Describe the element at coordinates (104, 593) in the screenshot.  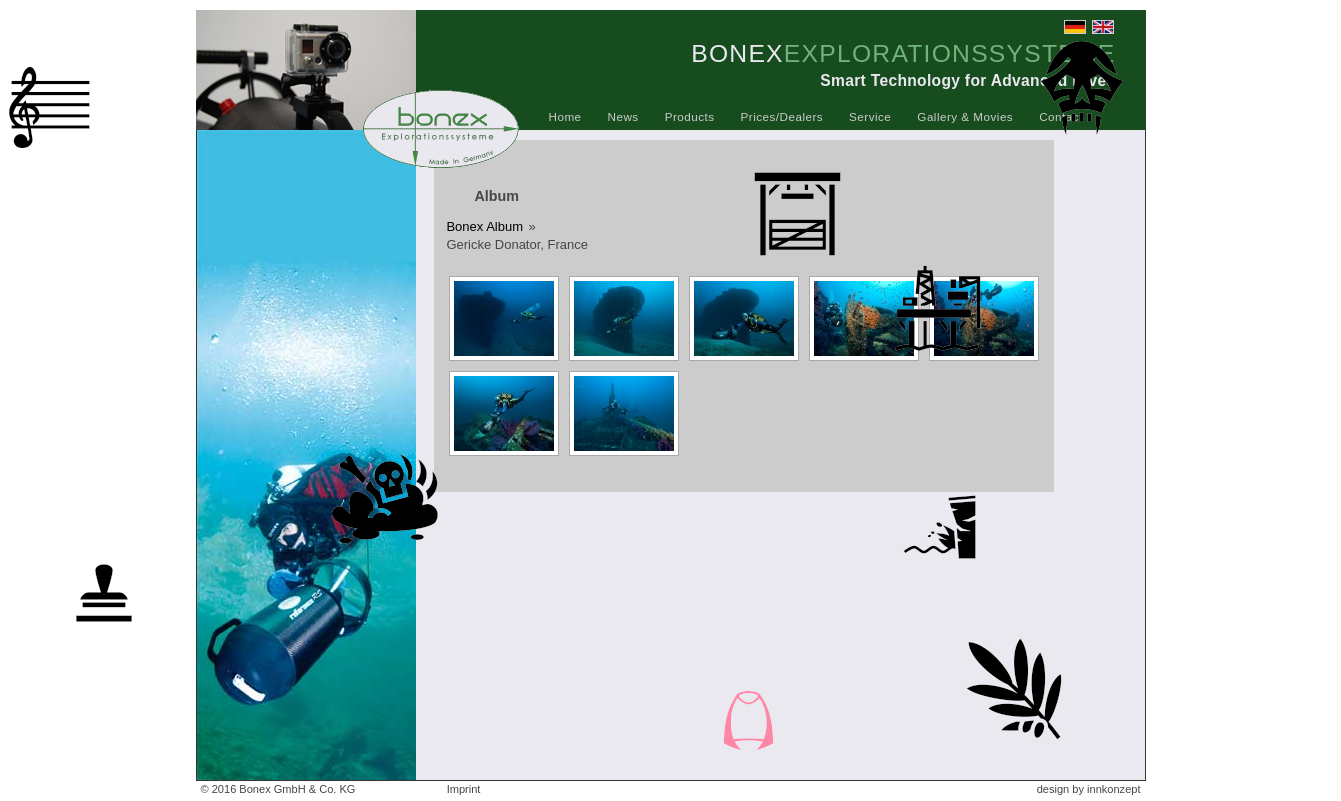
I see `apply a stamp or seal to a document` at that location.